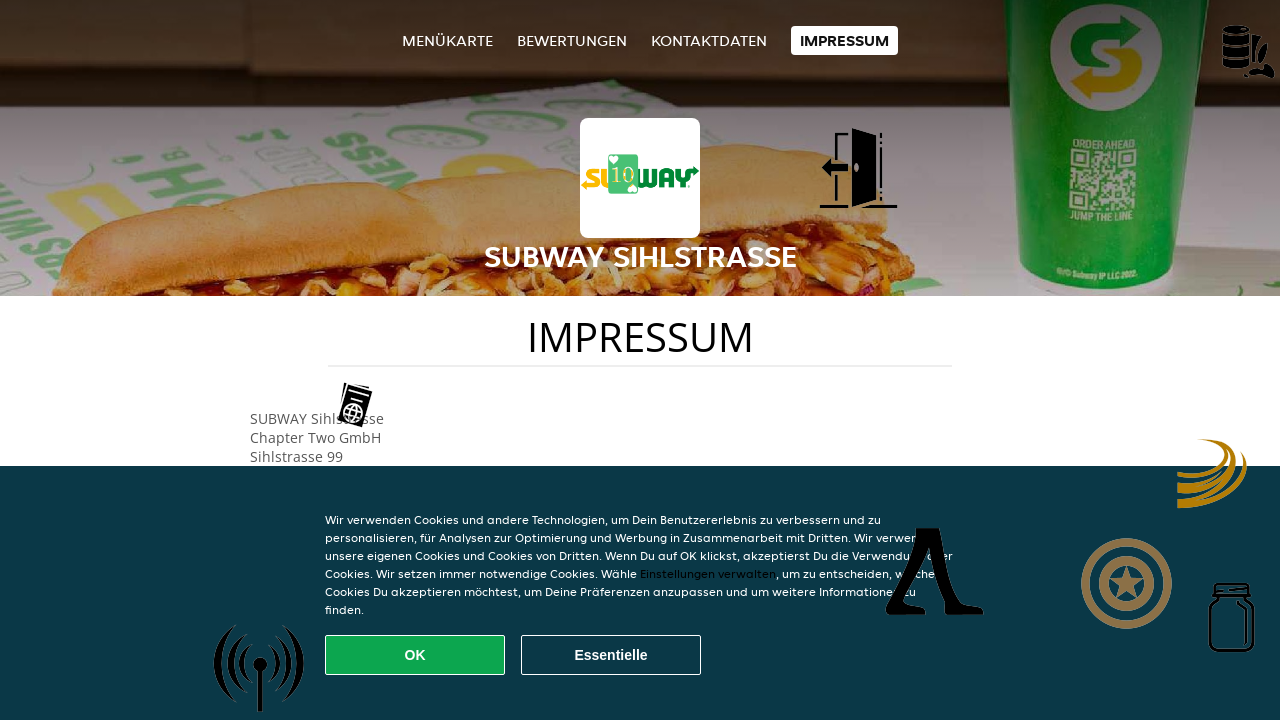 This screenshot has height=720, width=1280. What do you see at coordinates (1126, 583) in the screenshot?
I see `represents american or patriotic-themed content` at bounding box center [1126, 583].